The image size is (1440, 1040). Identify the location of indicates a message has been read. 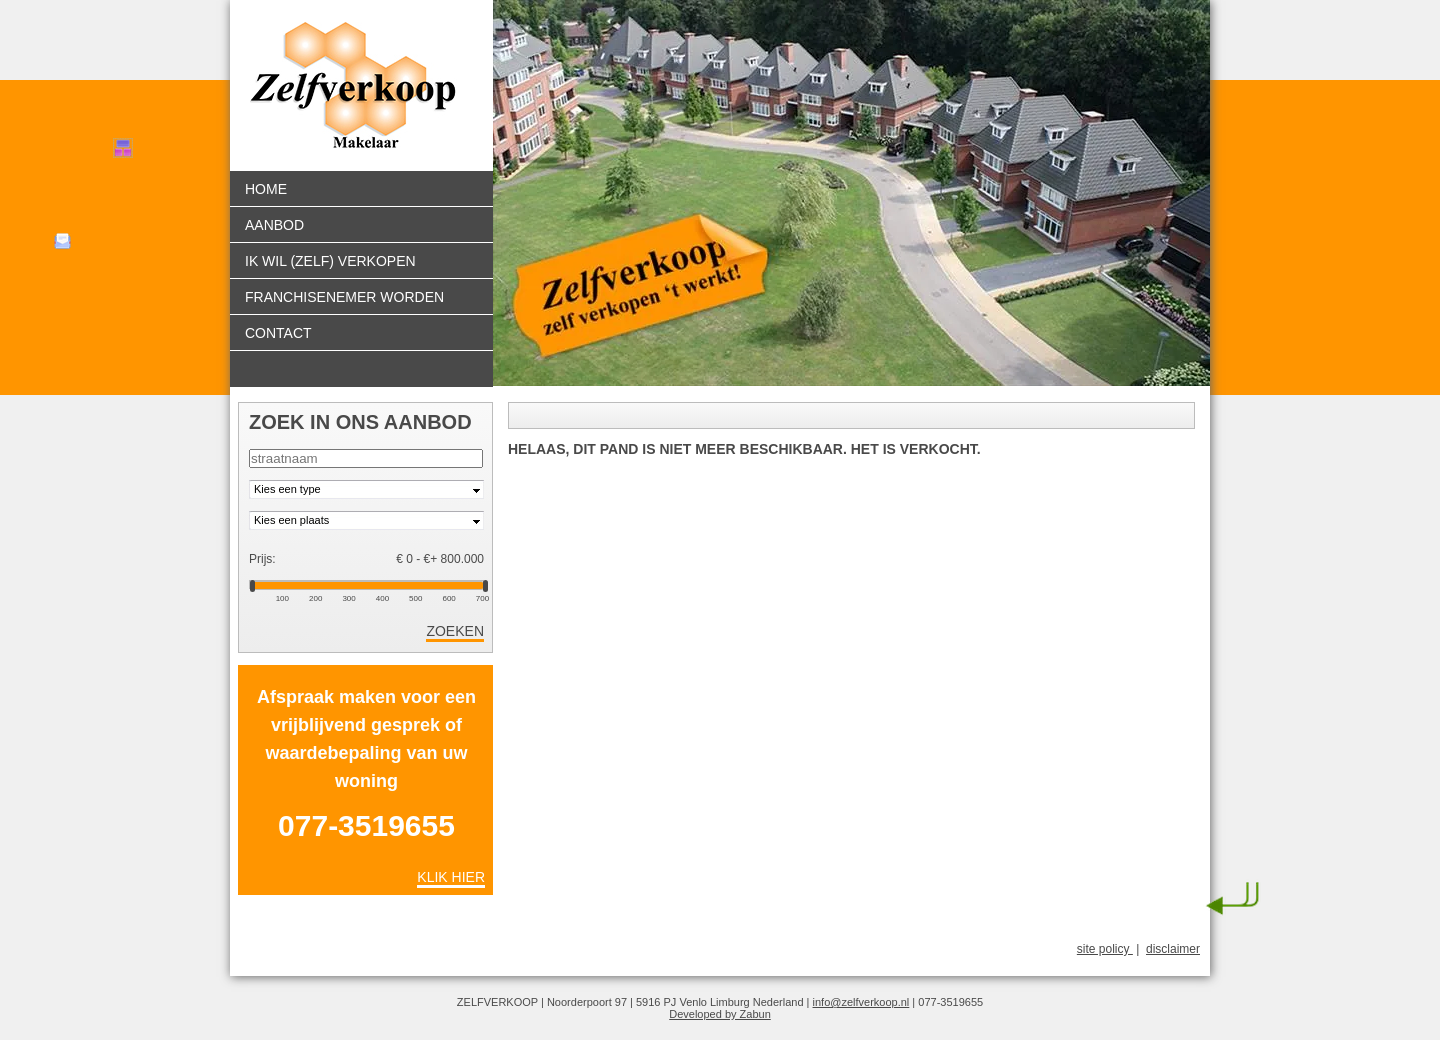
(62, 241).